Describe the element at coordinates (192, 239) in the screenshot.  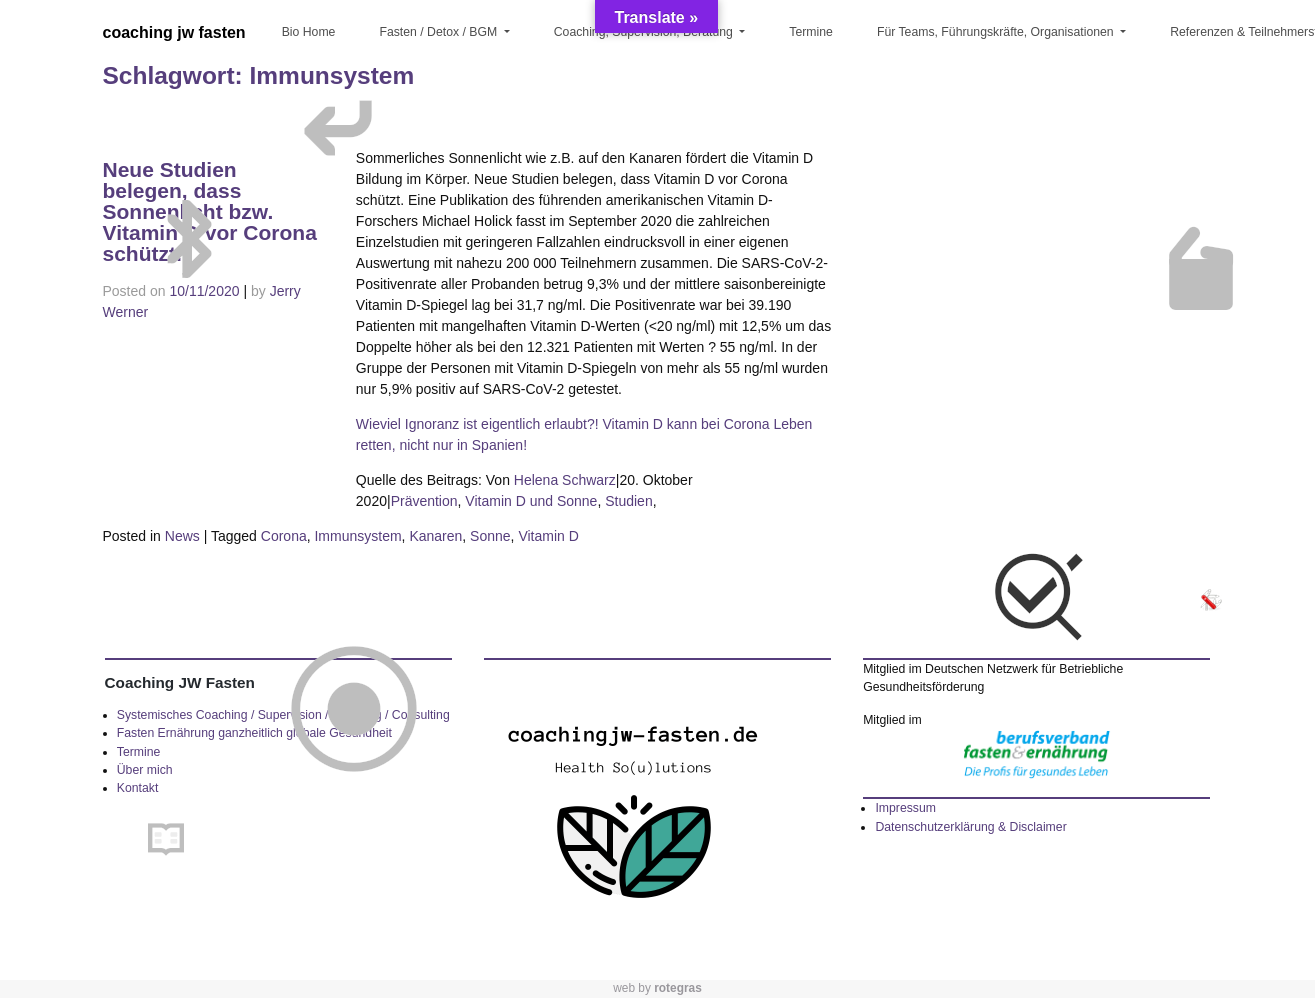
I see `indicates bluetooth is currently active and connected` at that location.